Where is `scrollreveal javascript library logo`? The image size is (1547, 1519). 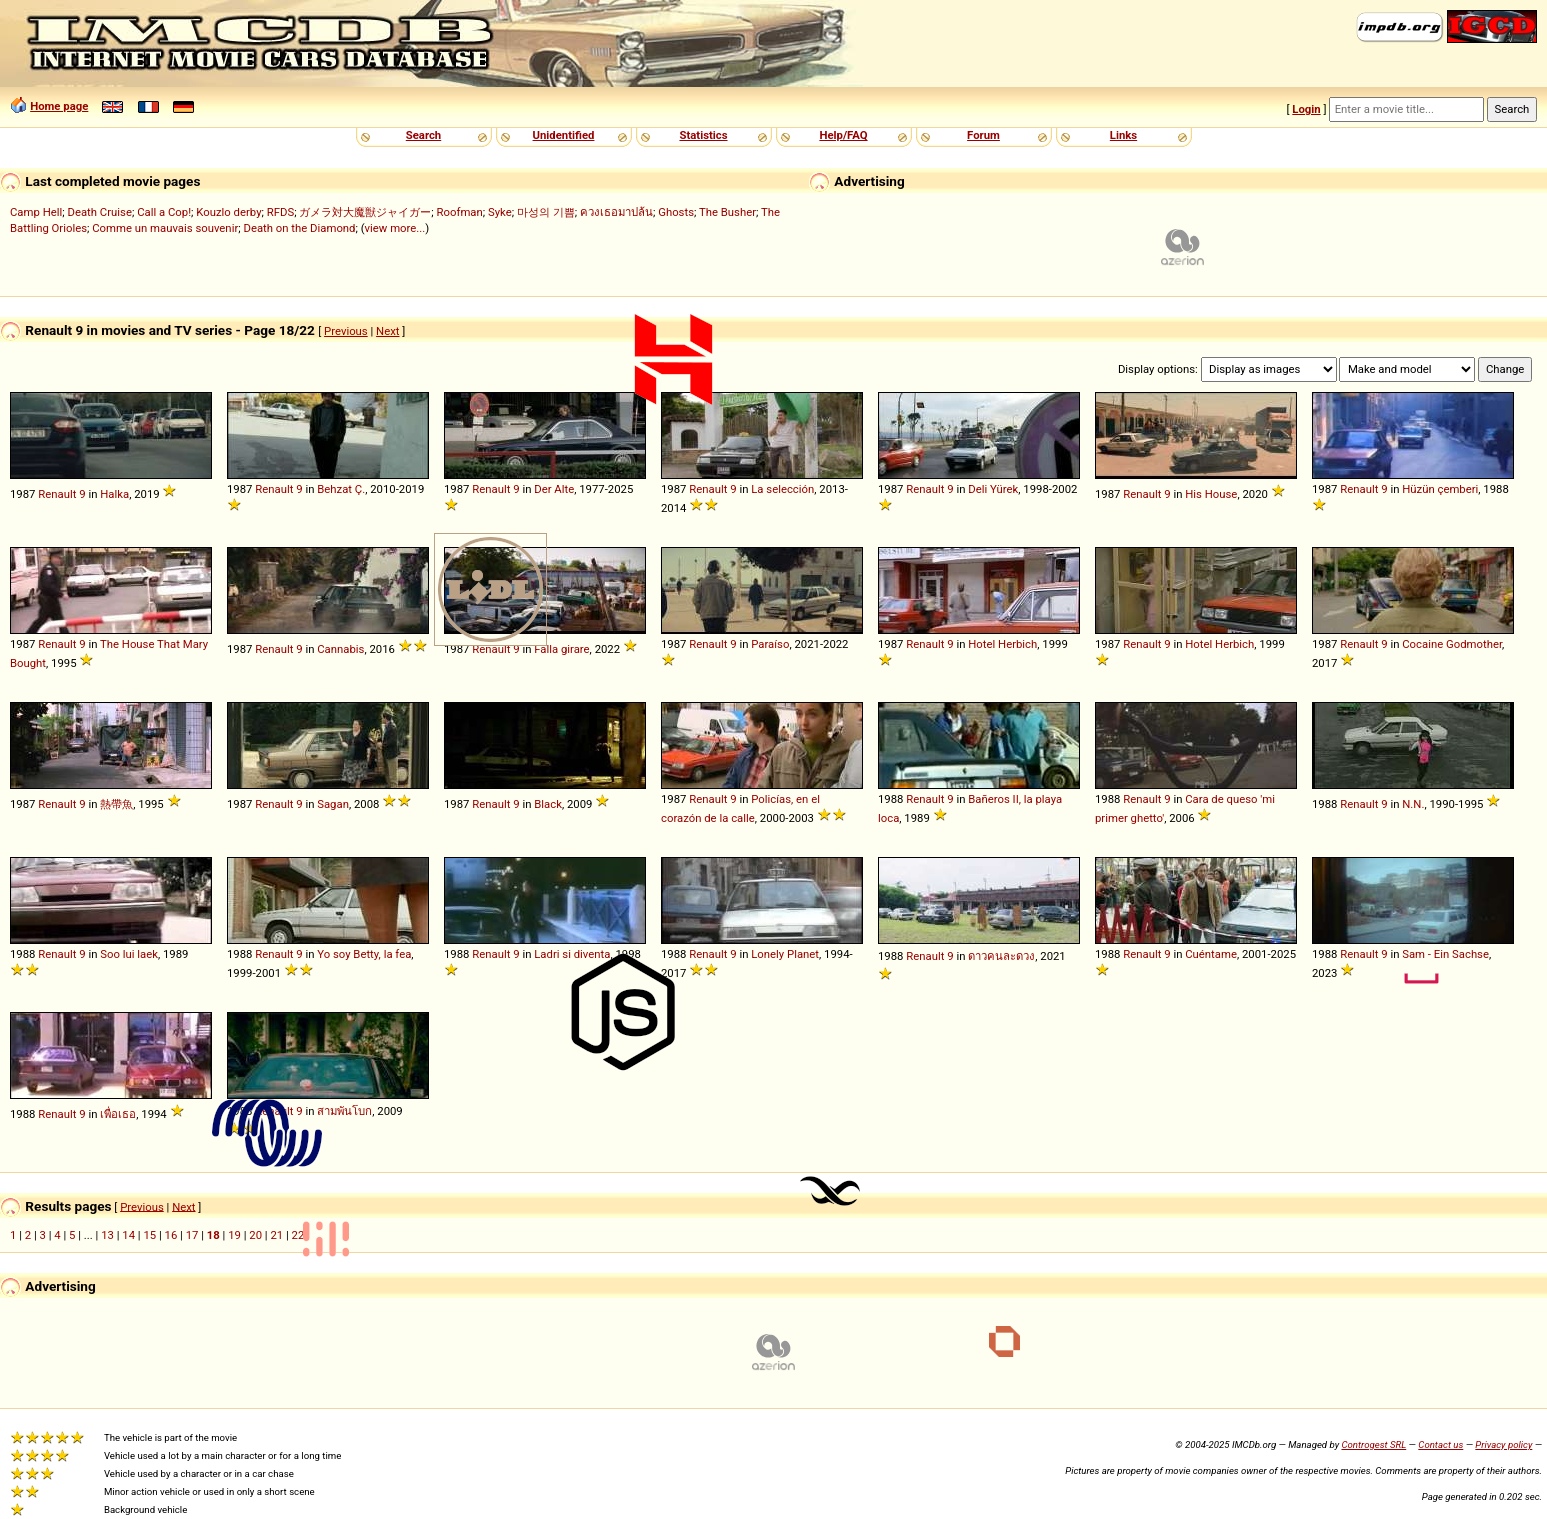 scrollreveal javascript library logo is located at coordinates (326, 1239).